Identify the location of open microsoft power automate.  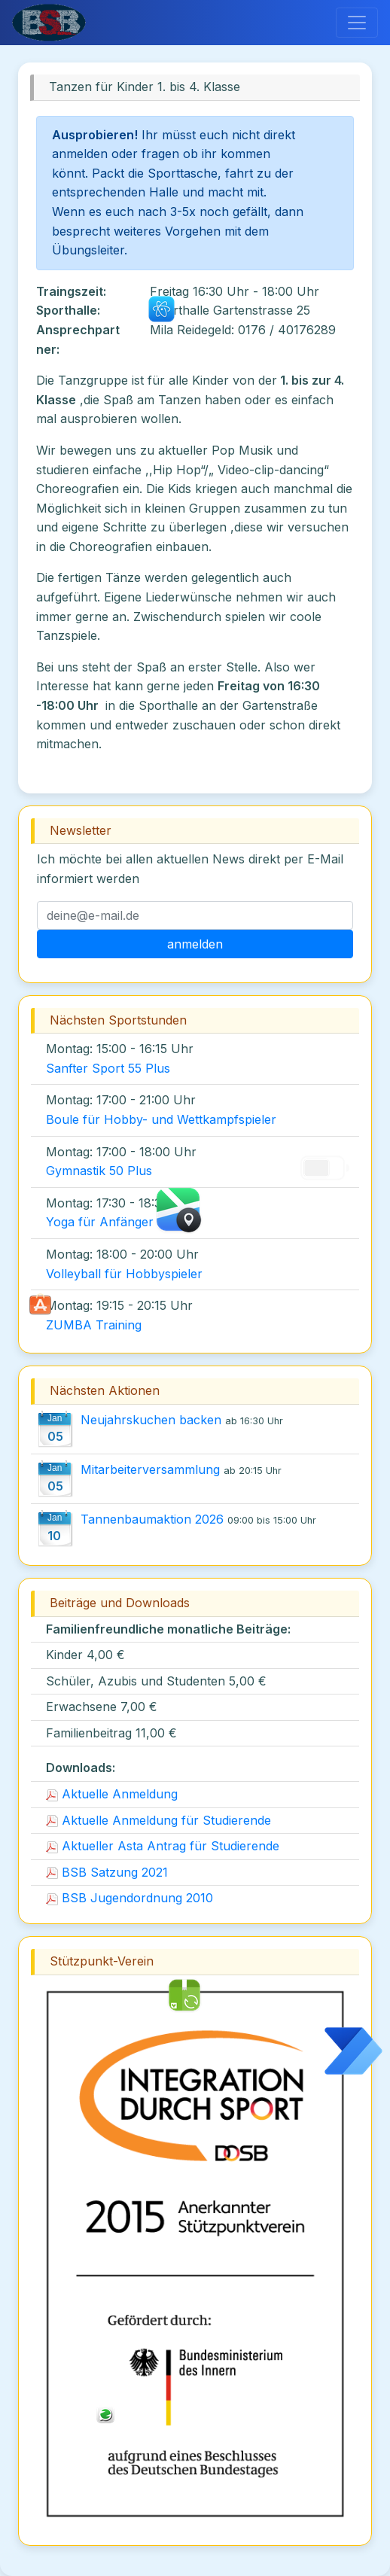
(353, 2051).